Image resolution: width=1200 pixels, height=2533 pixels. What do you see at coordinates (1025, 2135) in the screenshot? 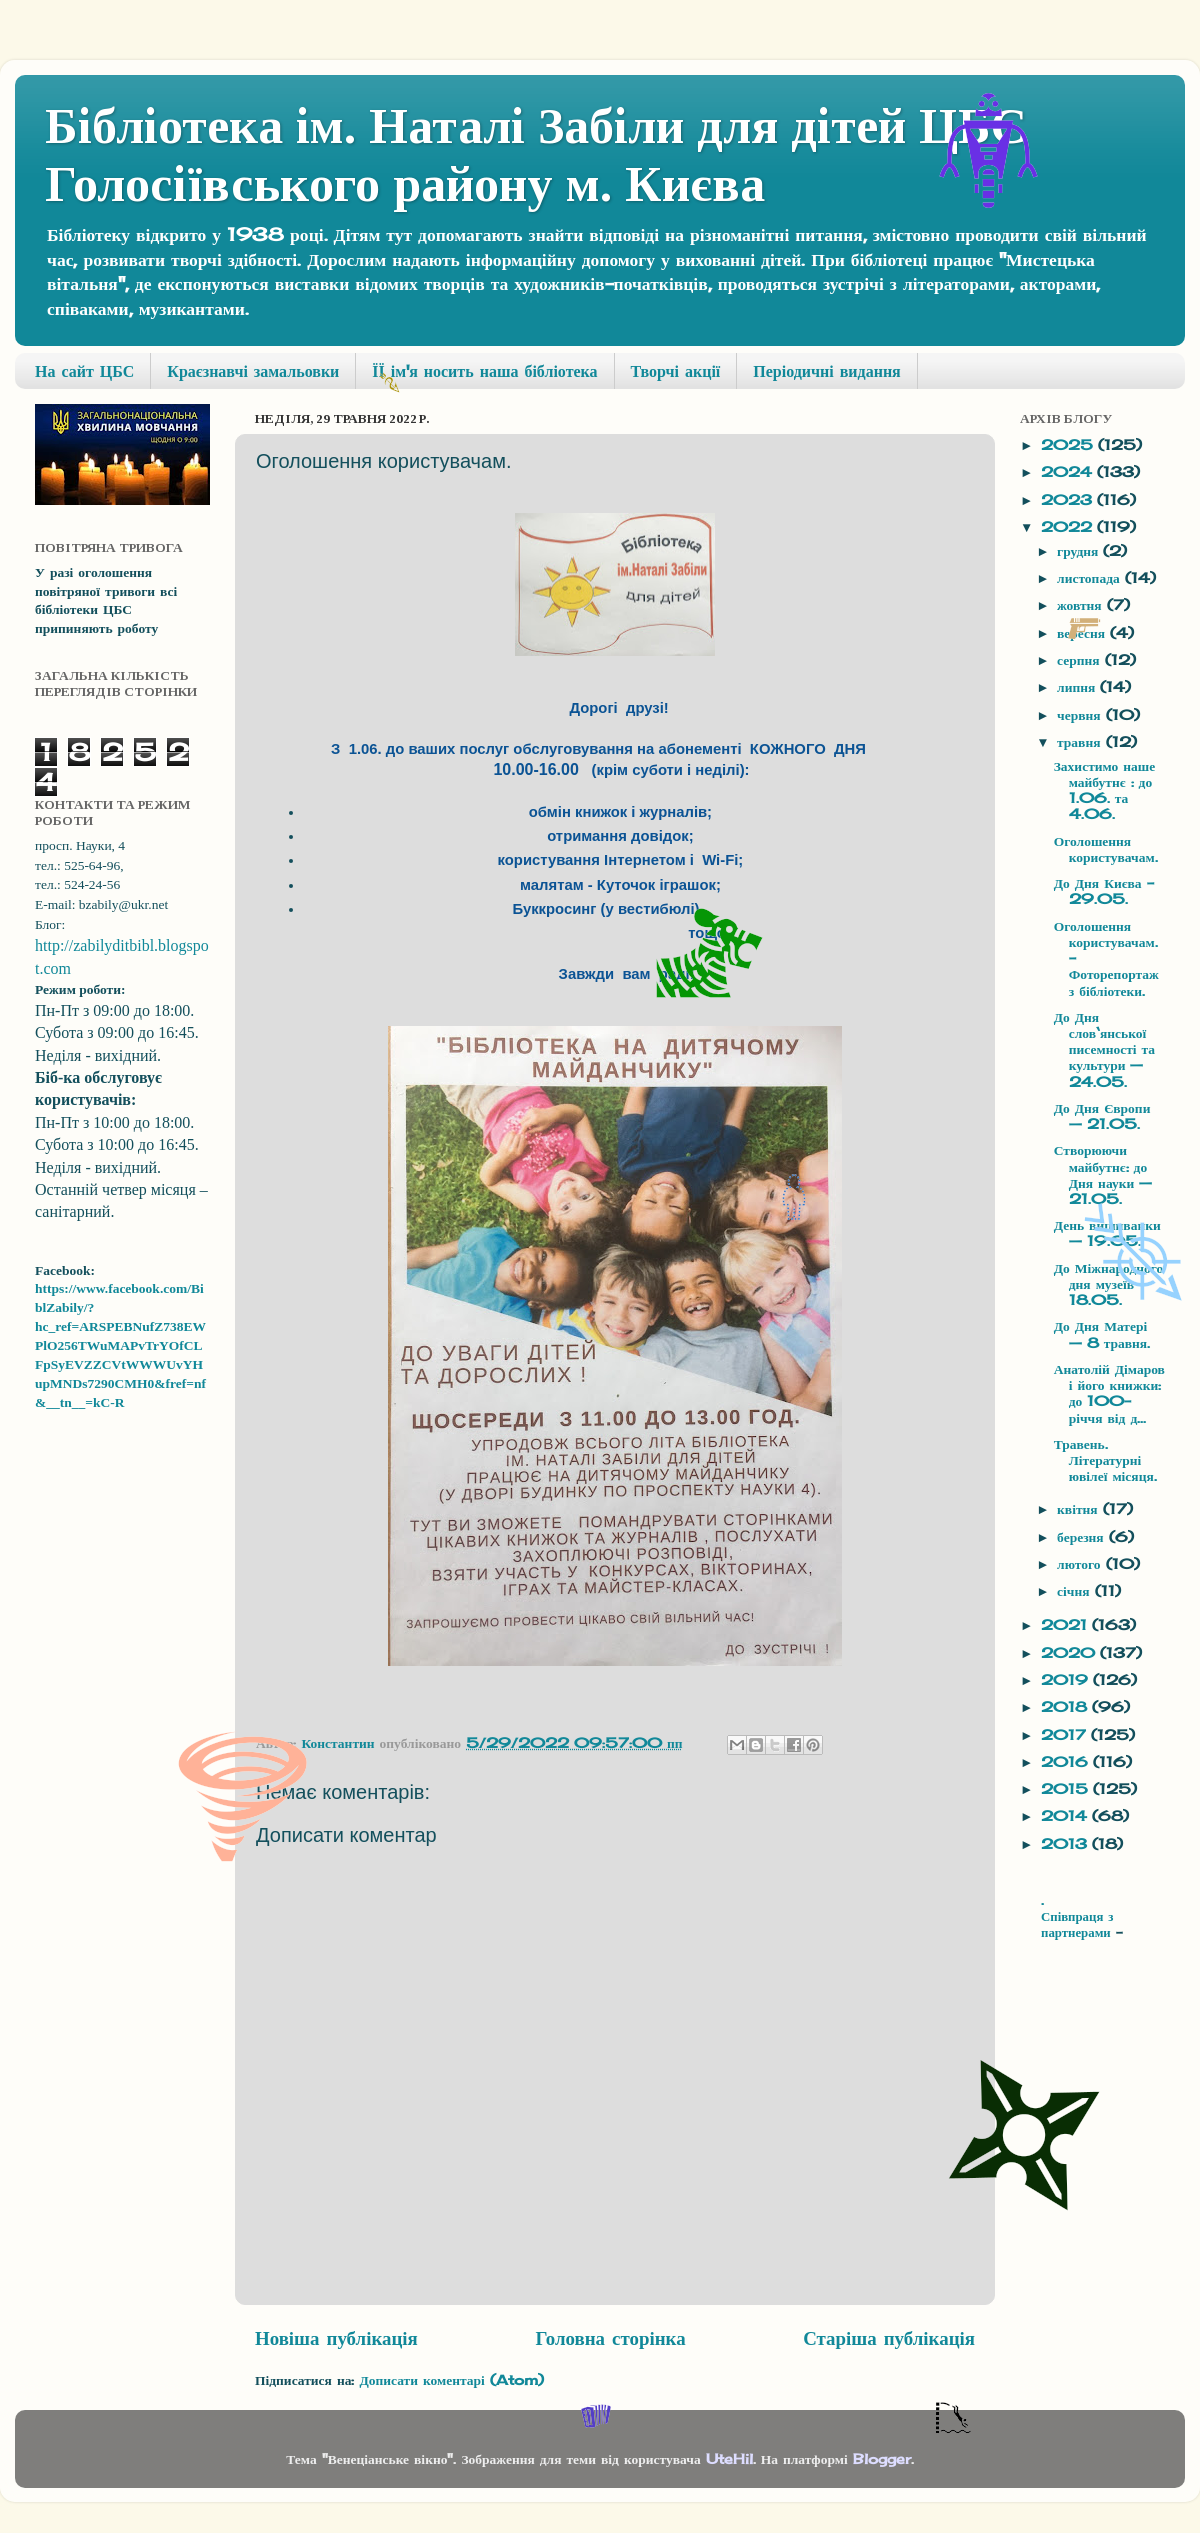
I see `a ninja or stealth-themed game element` at bounding box center [1025, 2135].